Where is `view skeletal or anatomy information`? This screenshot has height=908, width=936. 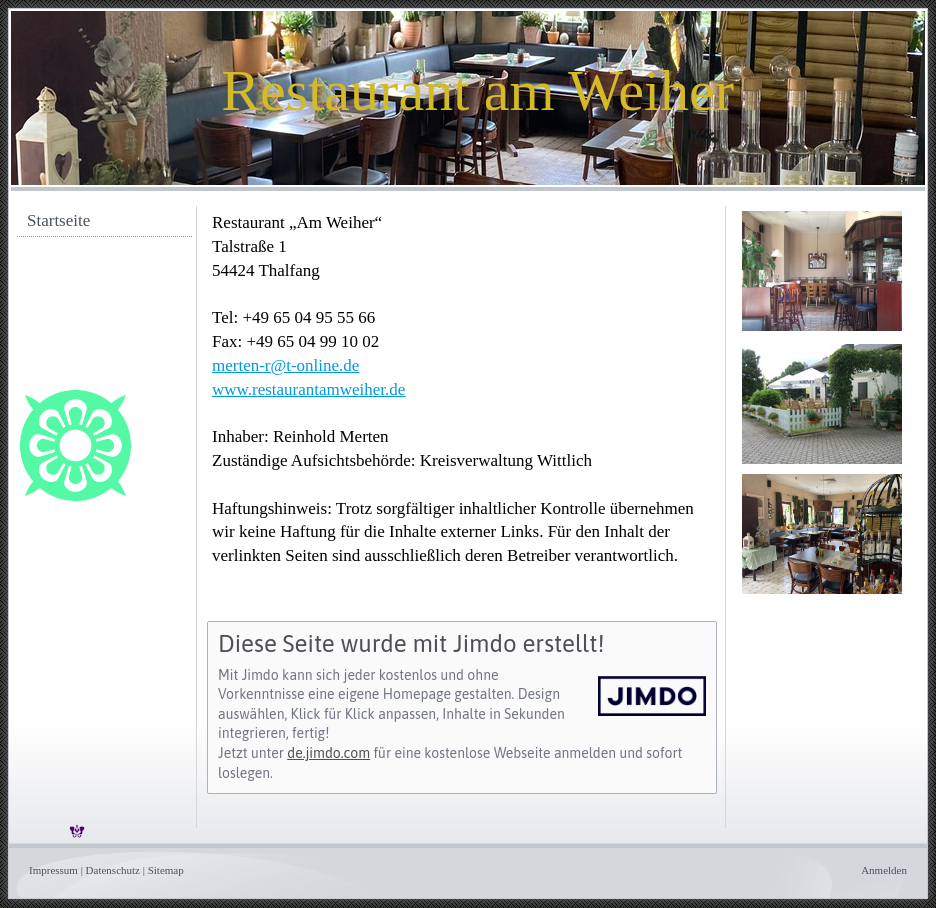 view skeletal or anatomy information is located at coordinates (77, 832).